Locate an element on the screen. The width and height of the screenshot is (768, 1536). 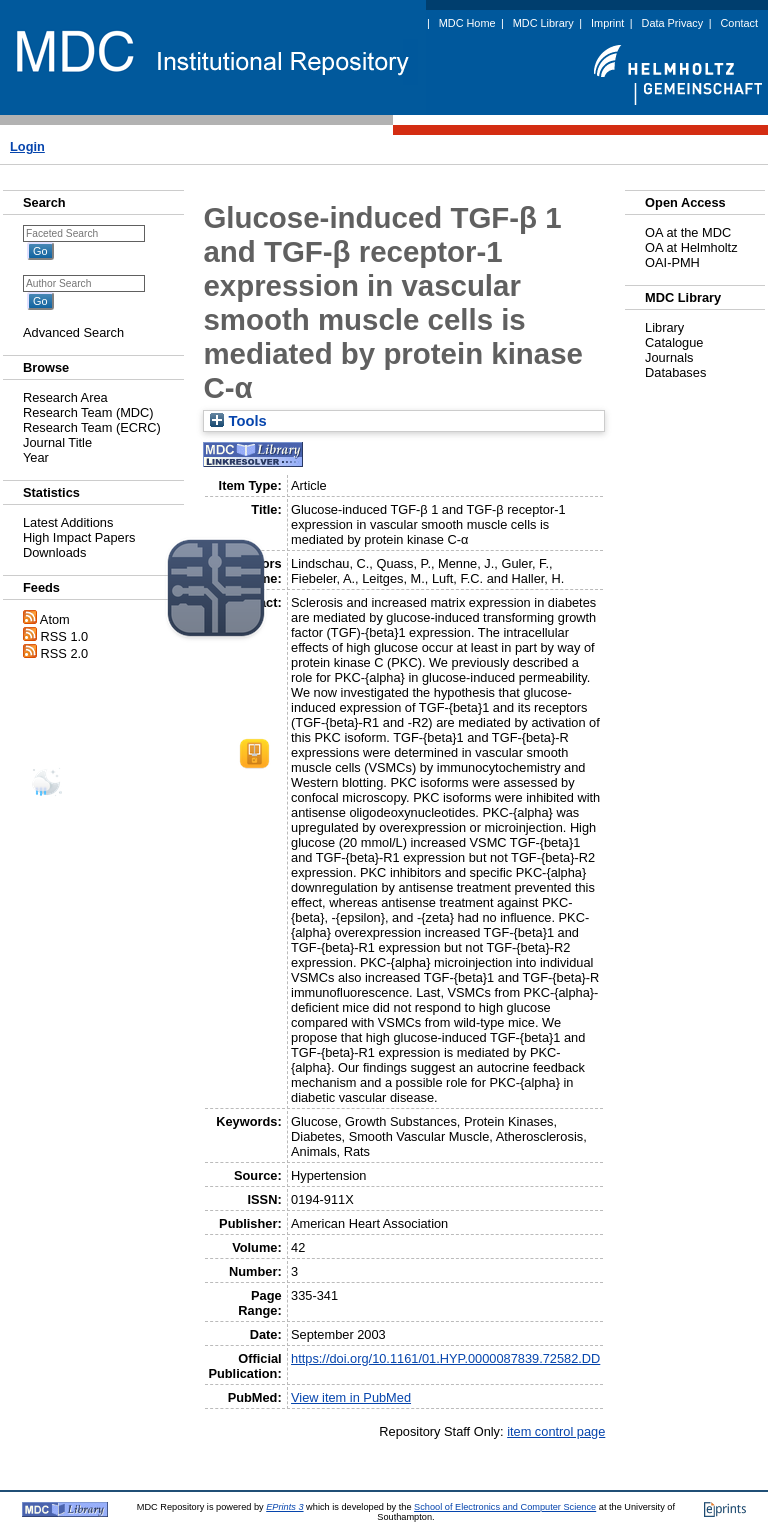
indicates nighttime rain or showers in weather forecast is located at coordinates (47, 782).